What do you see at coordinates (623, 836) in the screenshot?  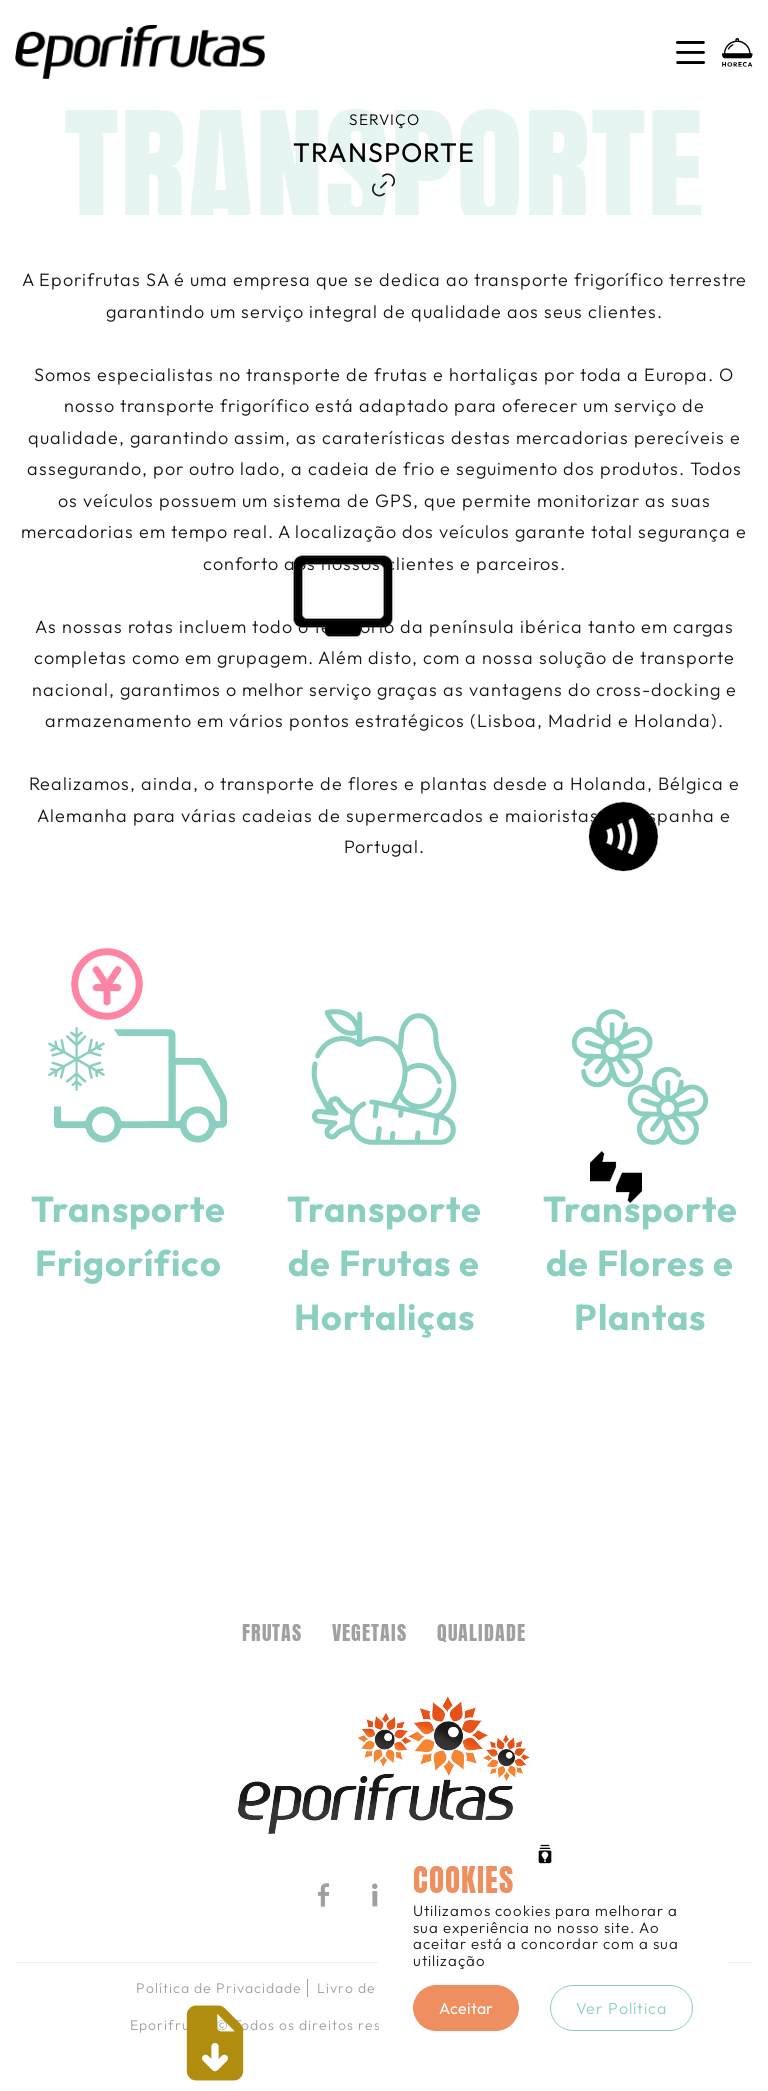 I see `tap to pay with contactless payment` at bounding box center [623, 836].